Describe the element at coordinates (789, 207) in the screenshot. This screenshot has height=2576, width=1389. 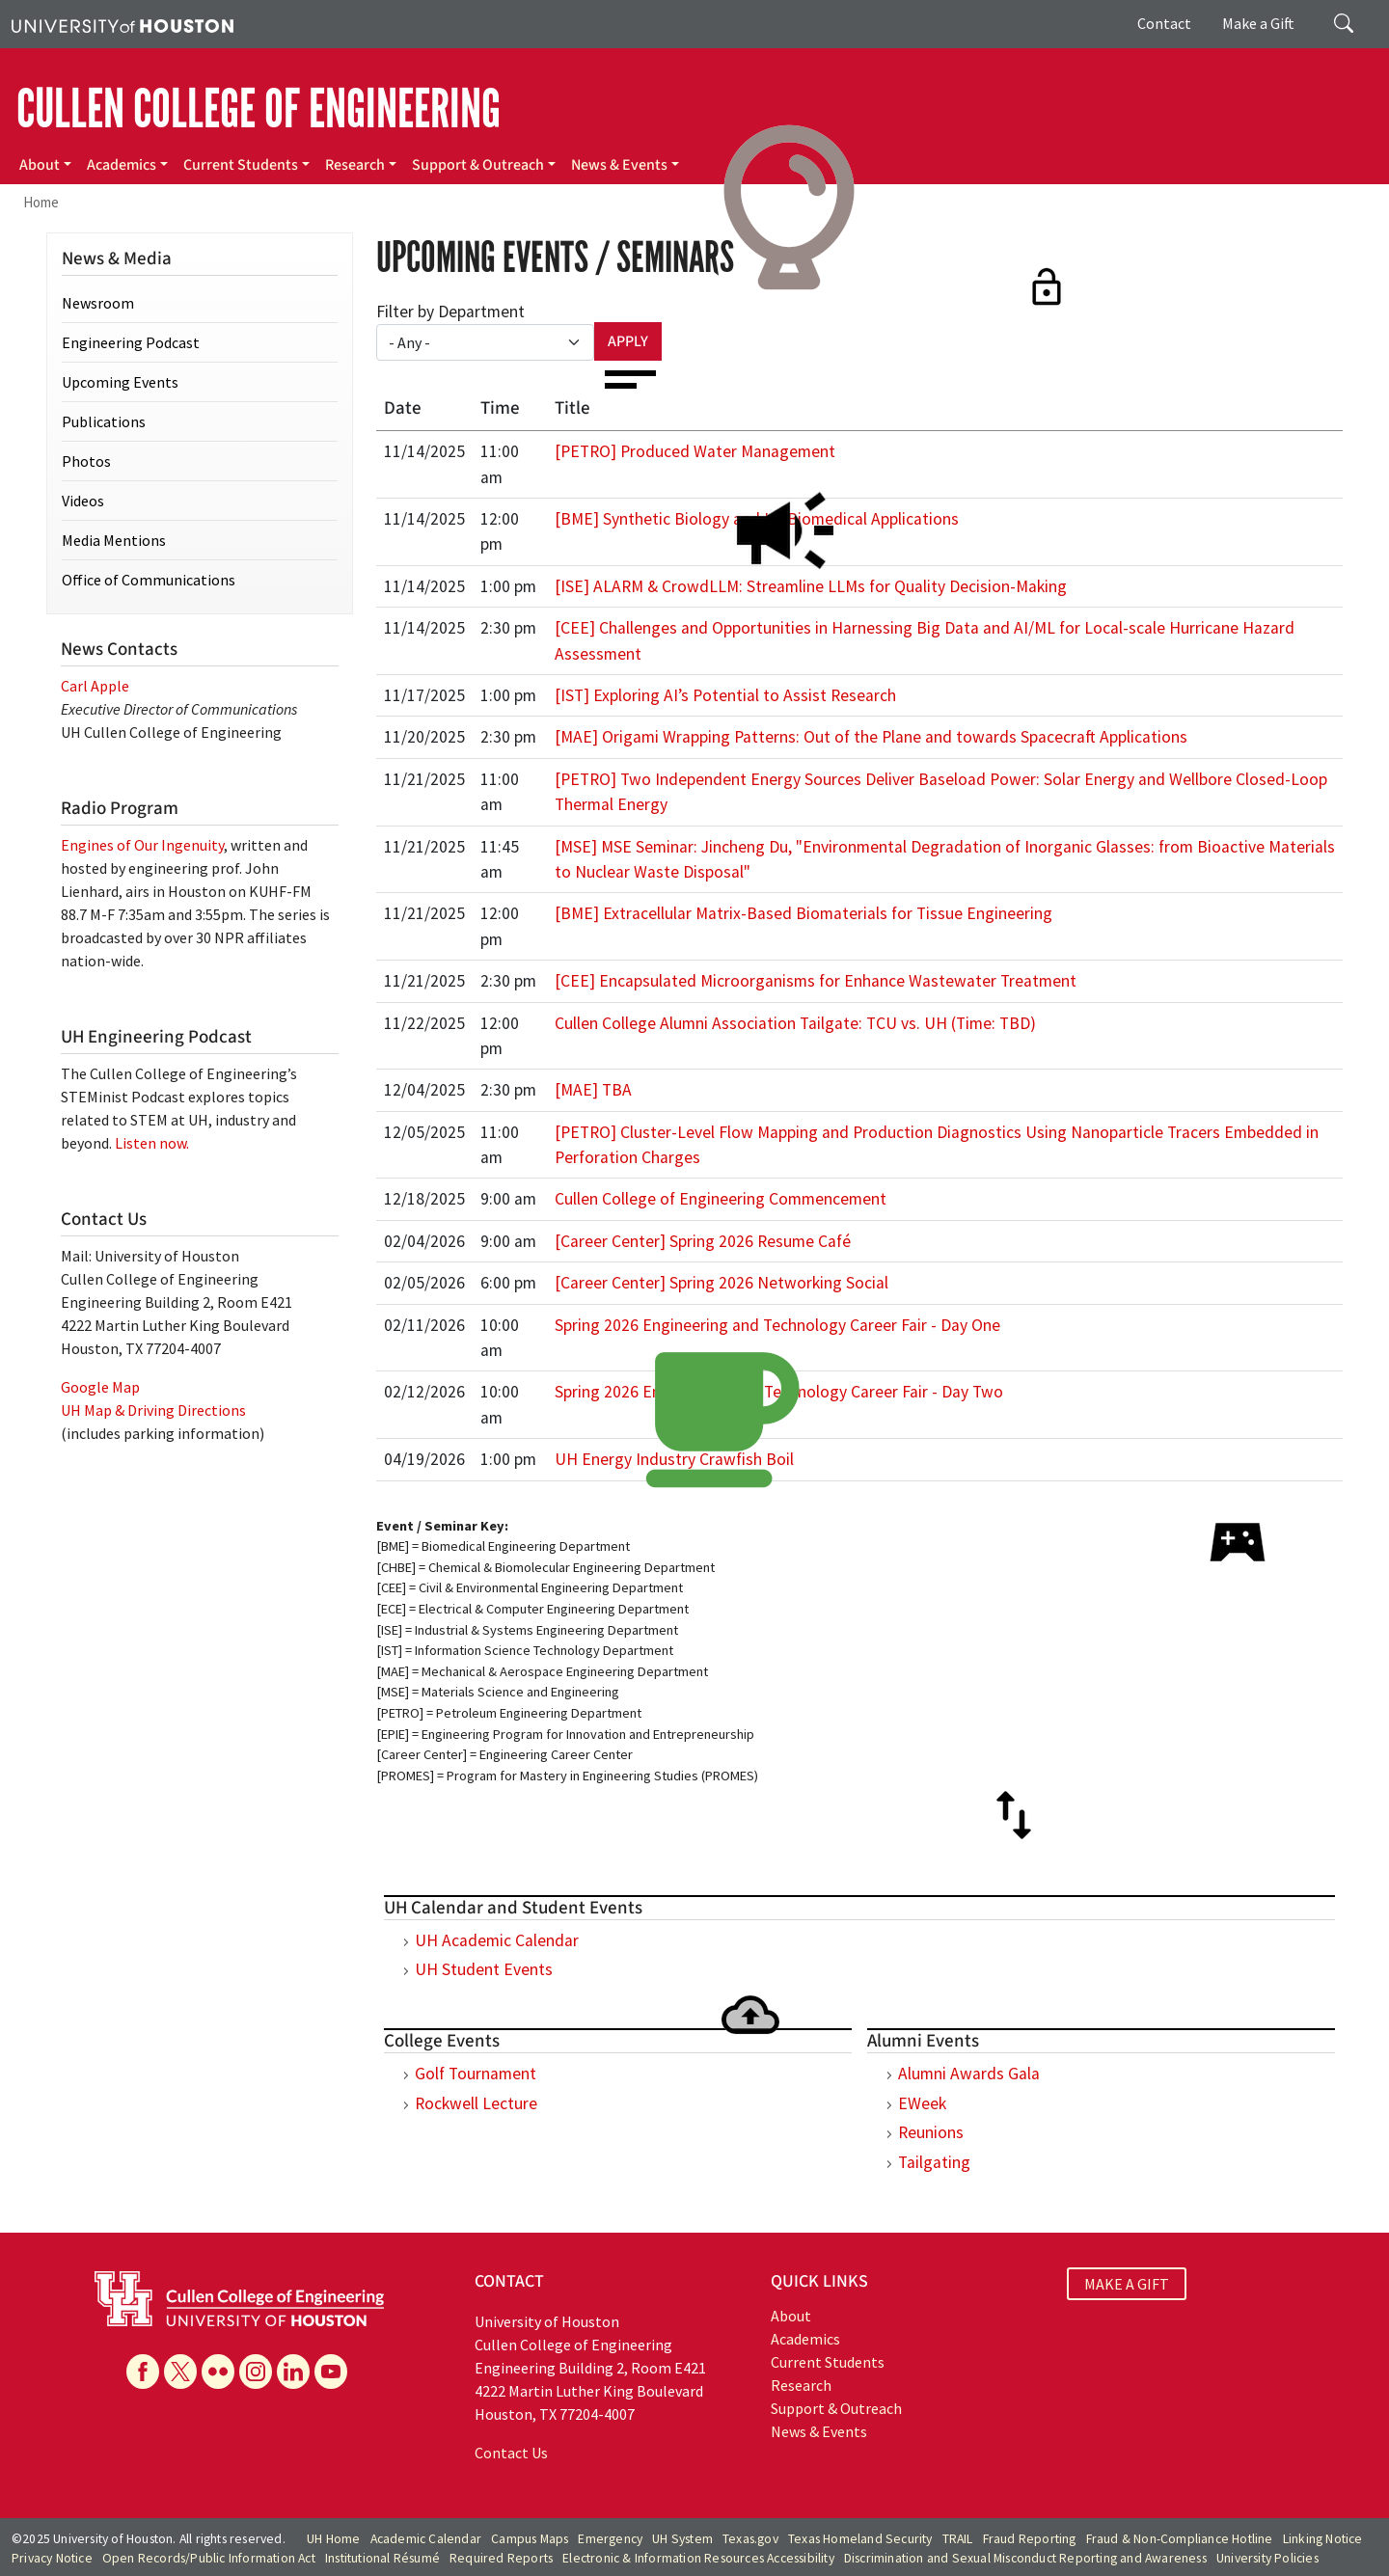
I see `celebrate an event or milestone` at that location.